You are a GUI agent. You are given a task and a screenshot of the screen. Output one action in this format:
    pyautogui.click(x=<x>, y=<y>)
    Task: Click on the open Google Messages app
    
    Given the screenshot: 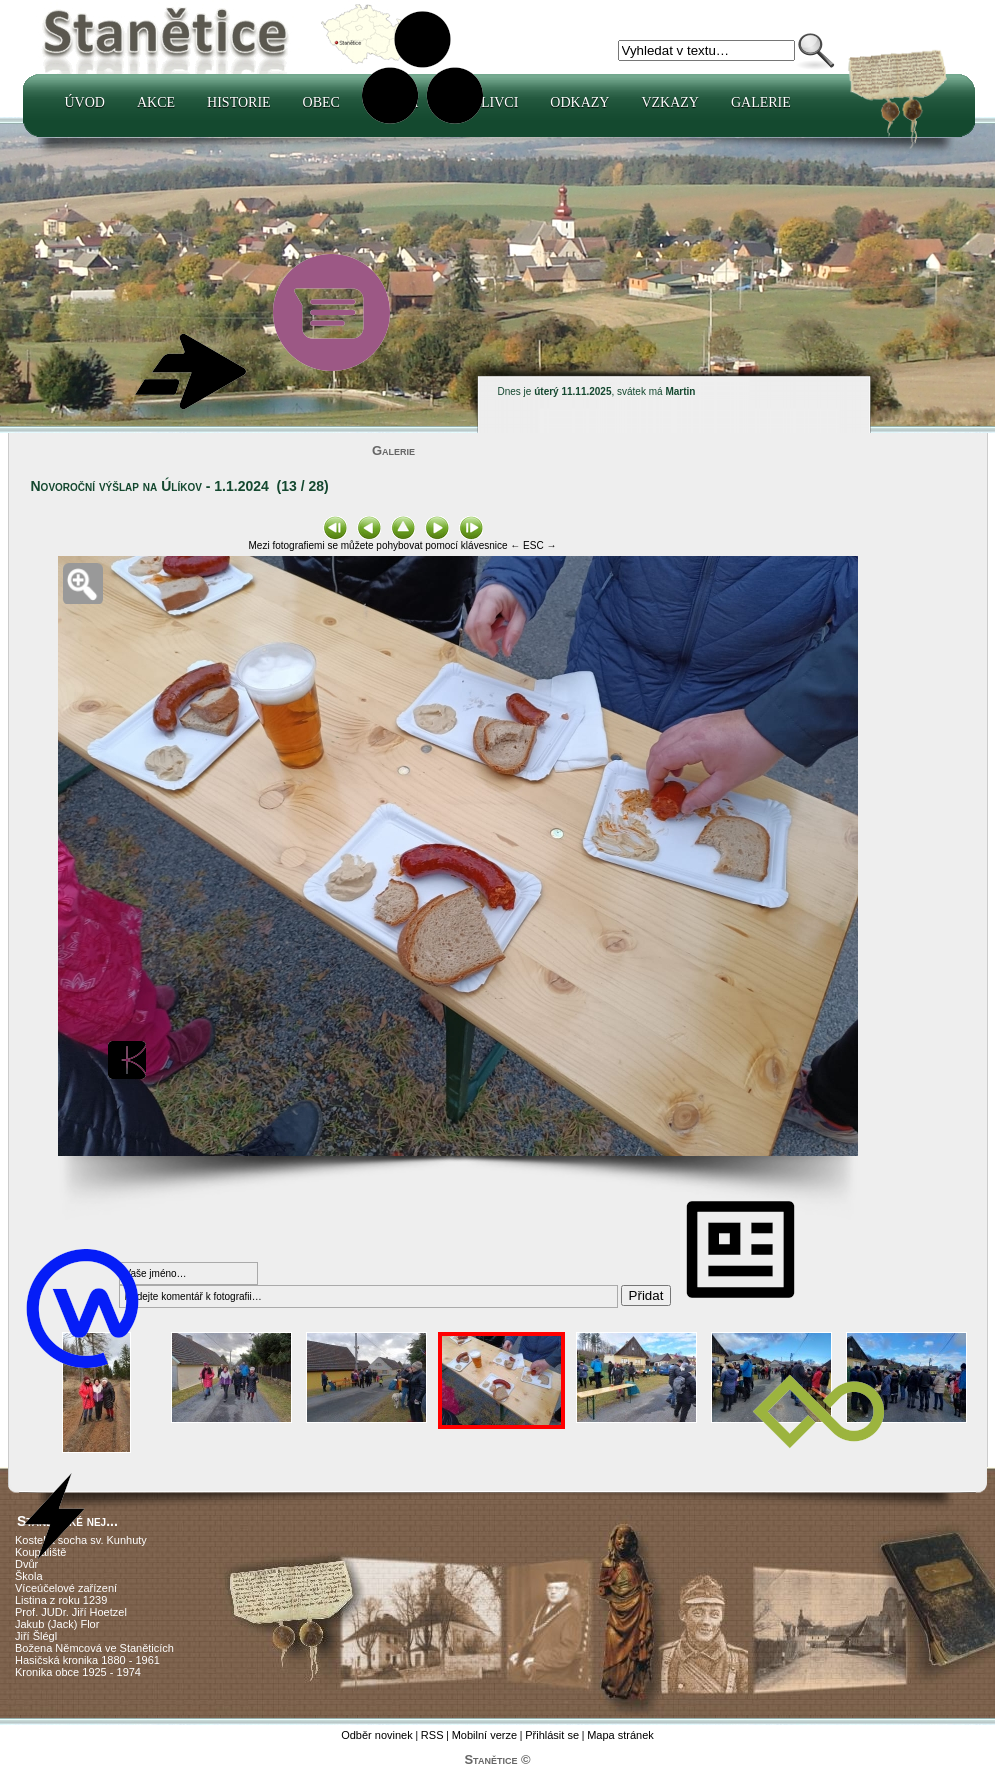 What is the action you would take?
    pyautogui.click(x=331, y=312)
    